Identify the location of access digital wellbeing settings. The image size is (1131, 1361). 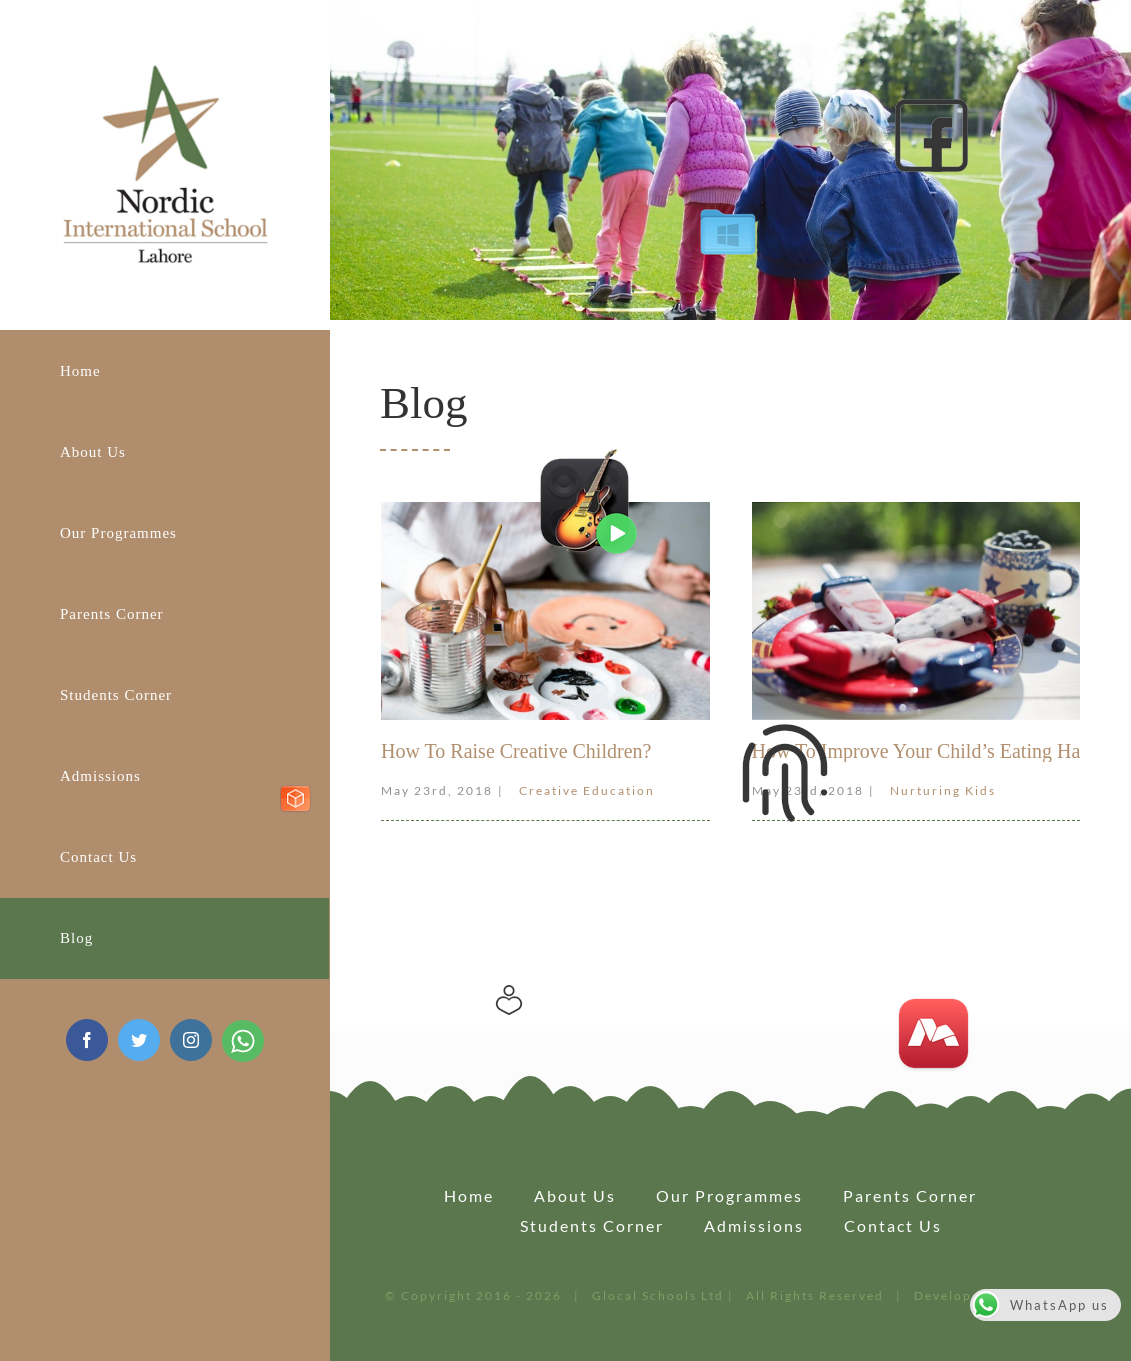
(509, 1000).